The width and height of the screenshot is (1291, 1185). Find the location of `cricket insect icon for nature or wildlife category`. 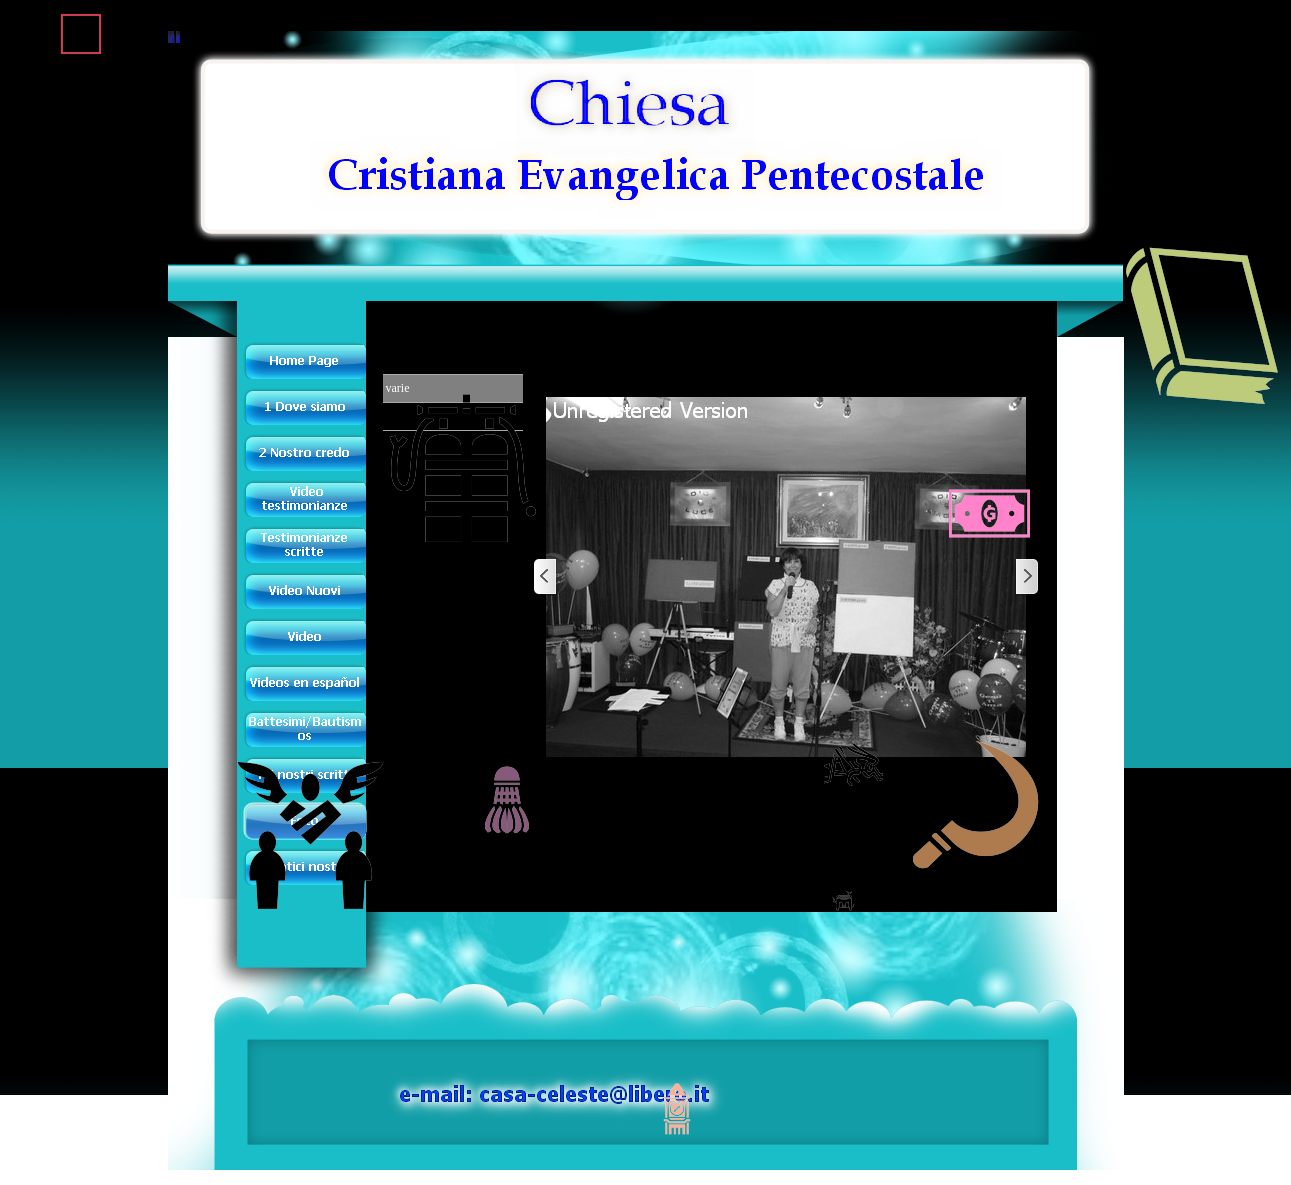

cricket insect icon for nature or wildlife category is located at coordinates (853, 764).